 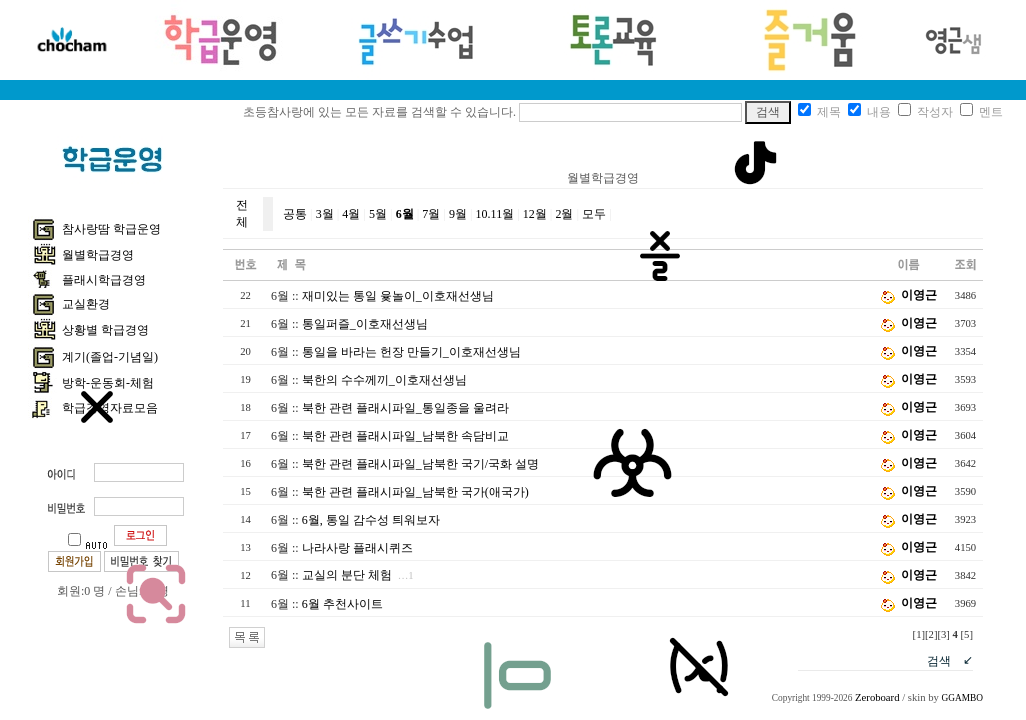 What do you see at coordinates (755, 163) in the screenshot?
I see `open the TikTok app` at bounding box center [755, 163].